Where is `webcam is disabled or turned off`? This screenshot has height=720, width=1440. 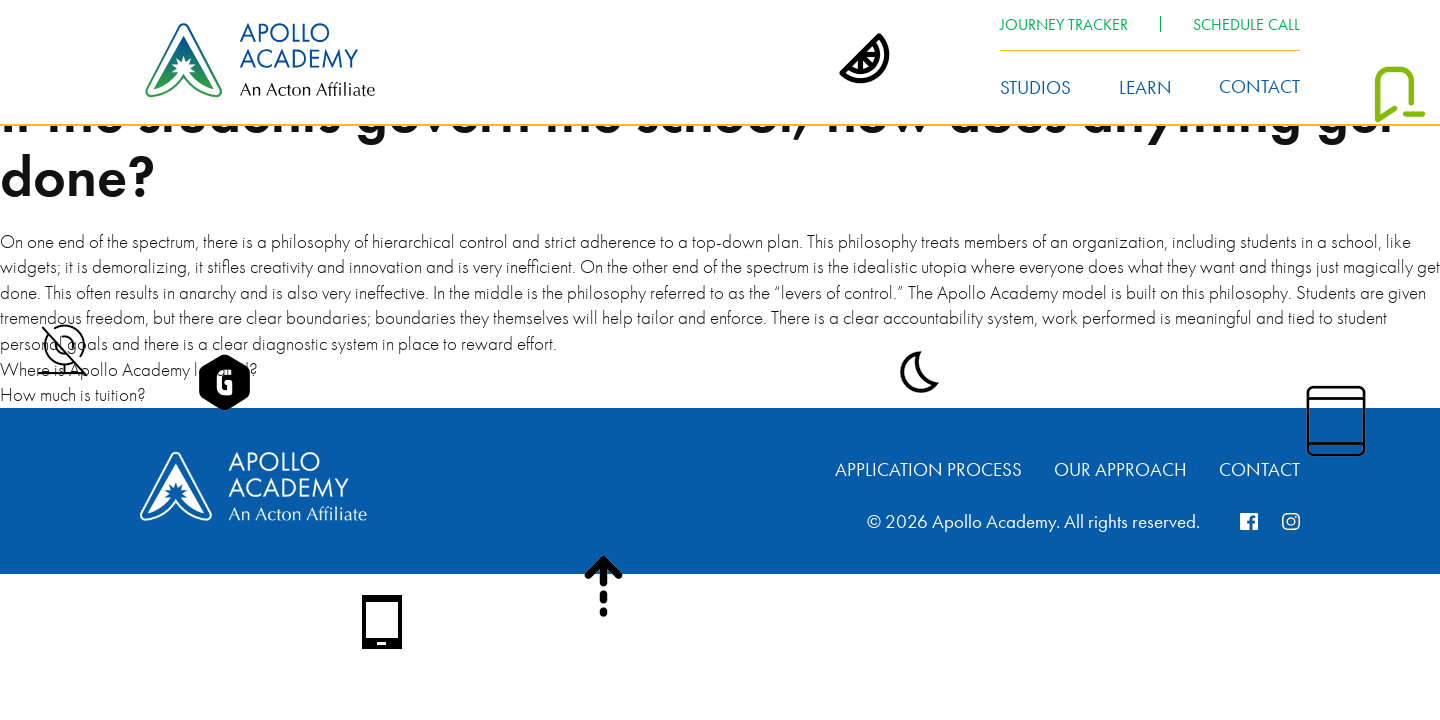 webcam is disabled or turned off is located at coordinates (64, 351).